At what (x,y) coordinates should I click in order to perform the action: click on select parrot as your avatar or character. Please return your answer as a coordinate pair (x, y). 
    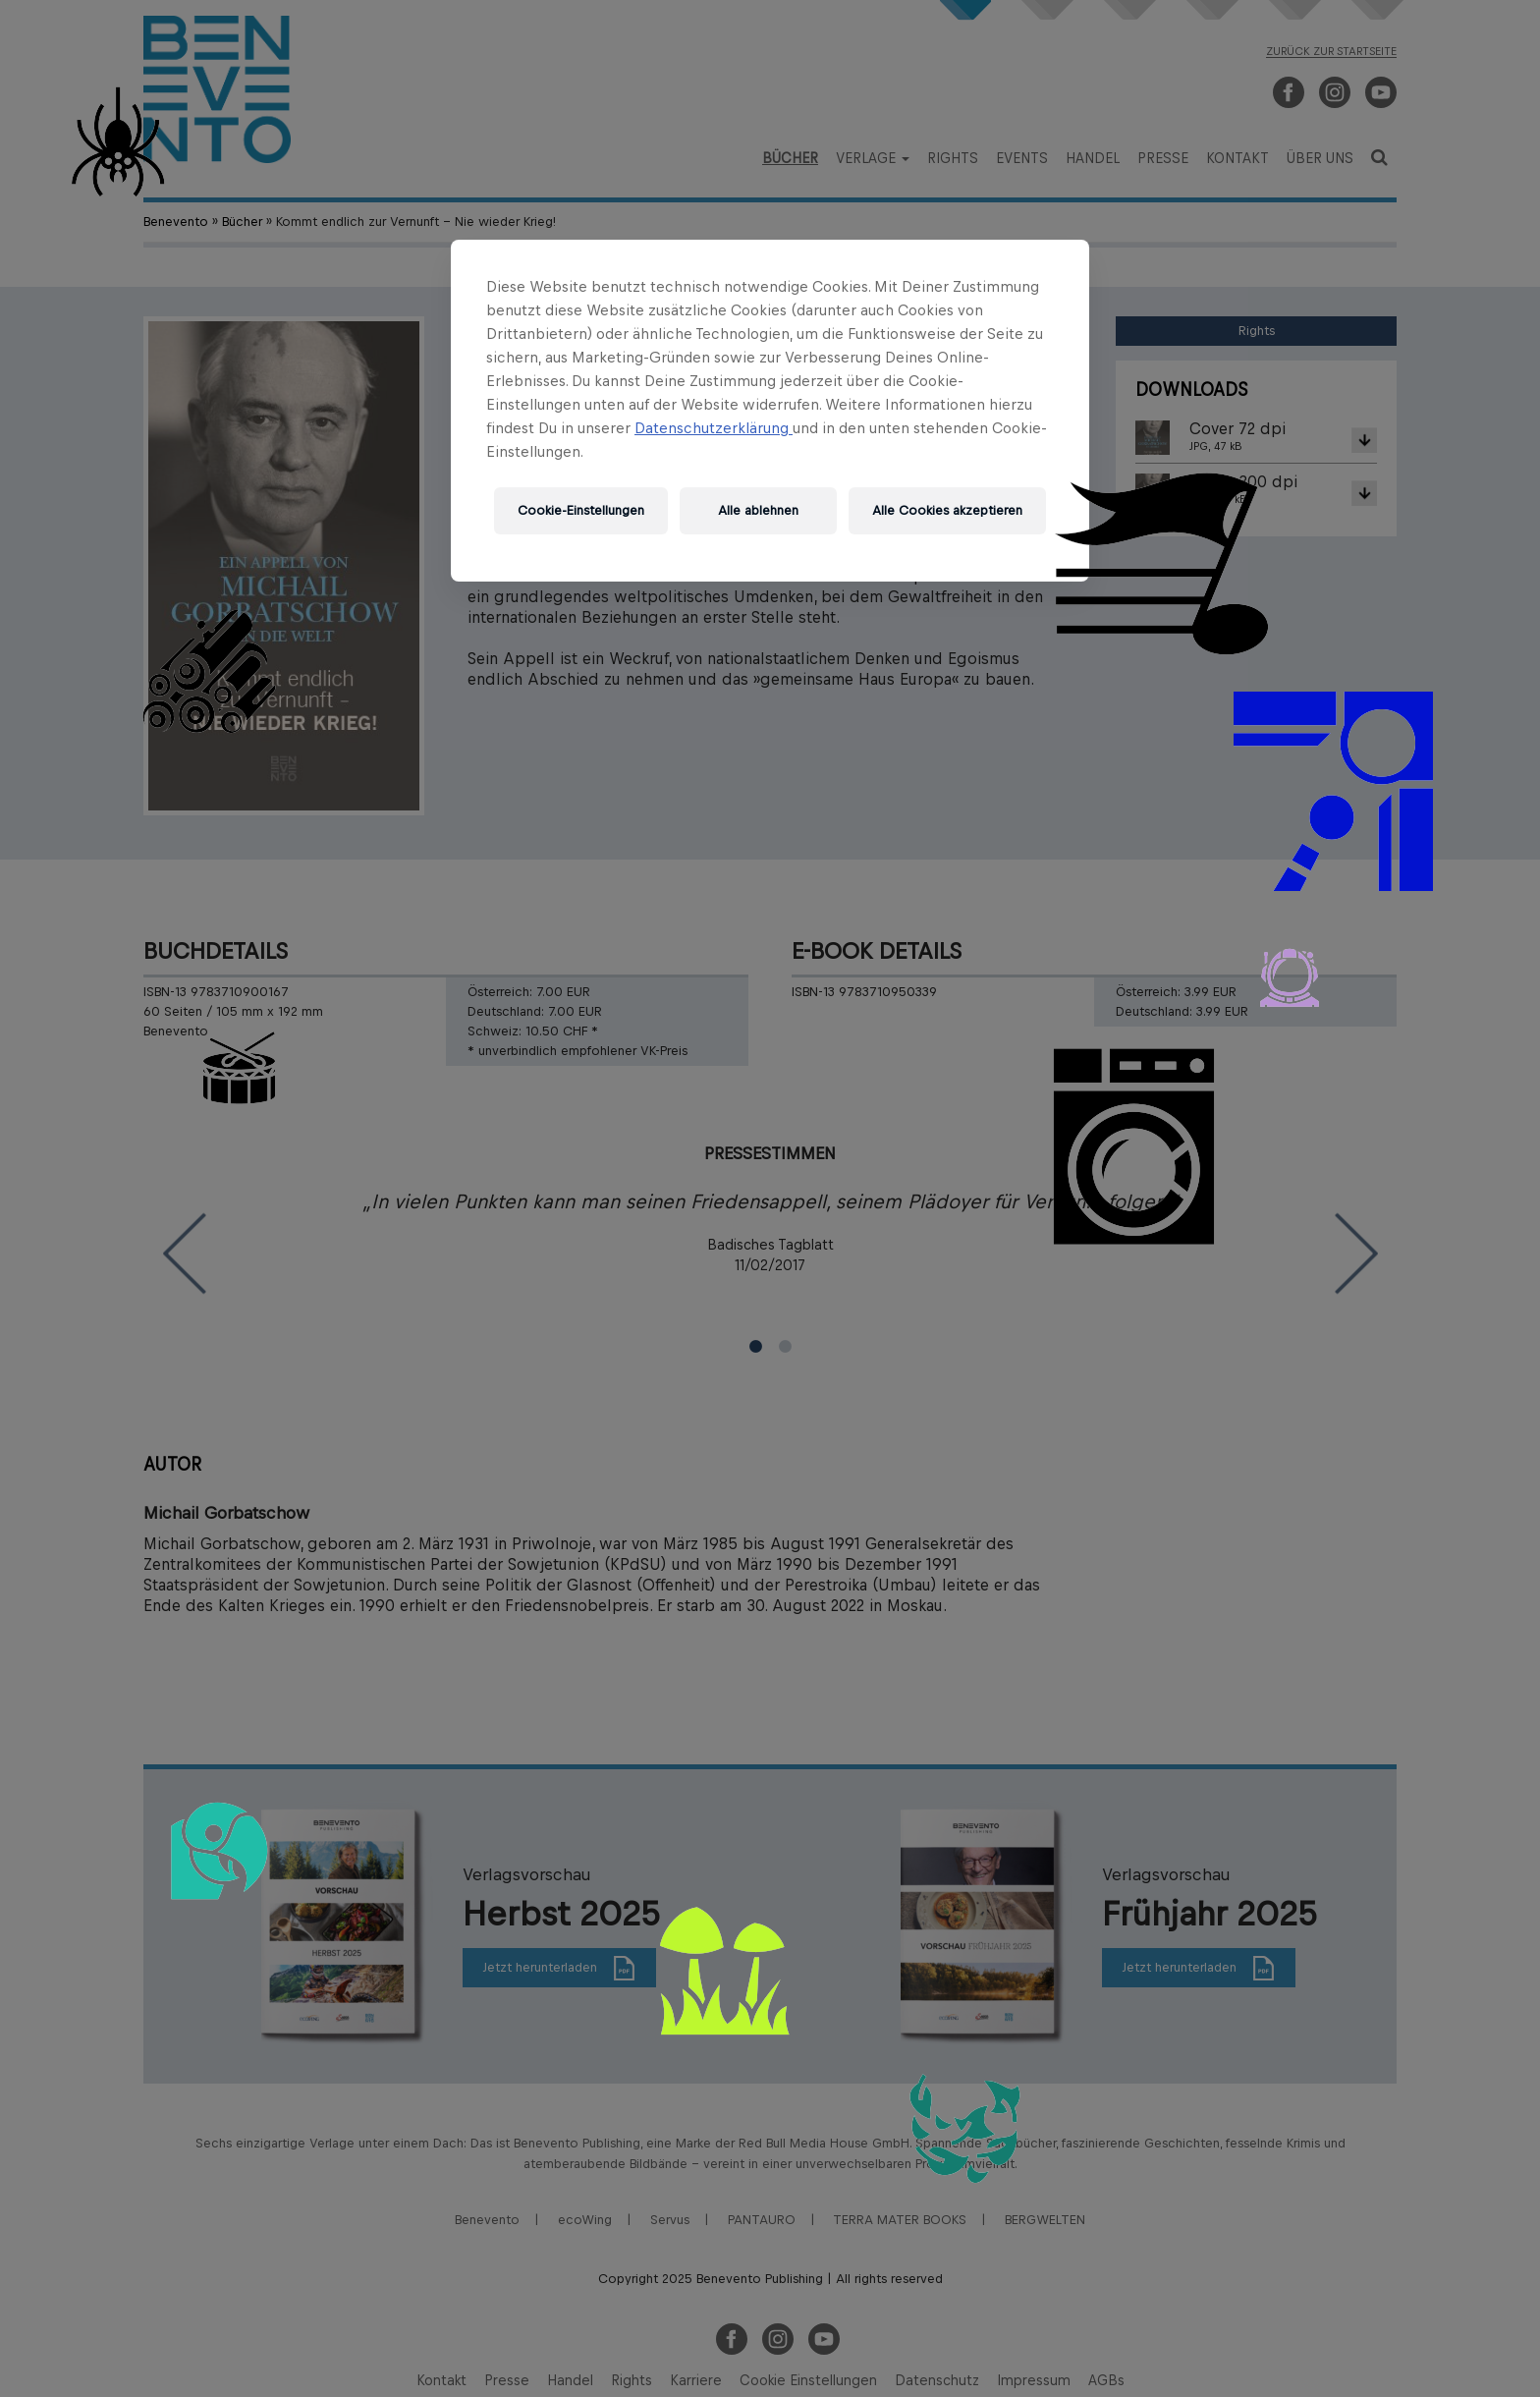
    Looking at the image, I should click on (219, 1851).